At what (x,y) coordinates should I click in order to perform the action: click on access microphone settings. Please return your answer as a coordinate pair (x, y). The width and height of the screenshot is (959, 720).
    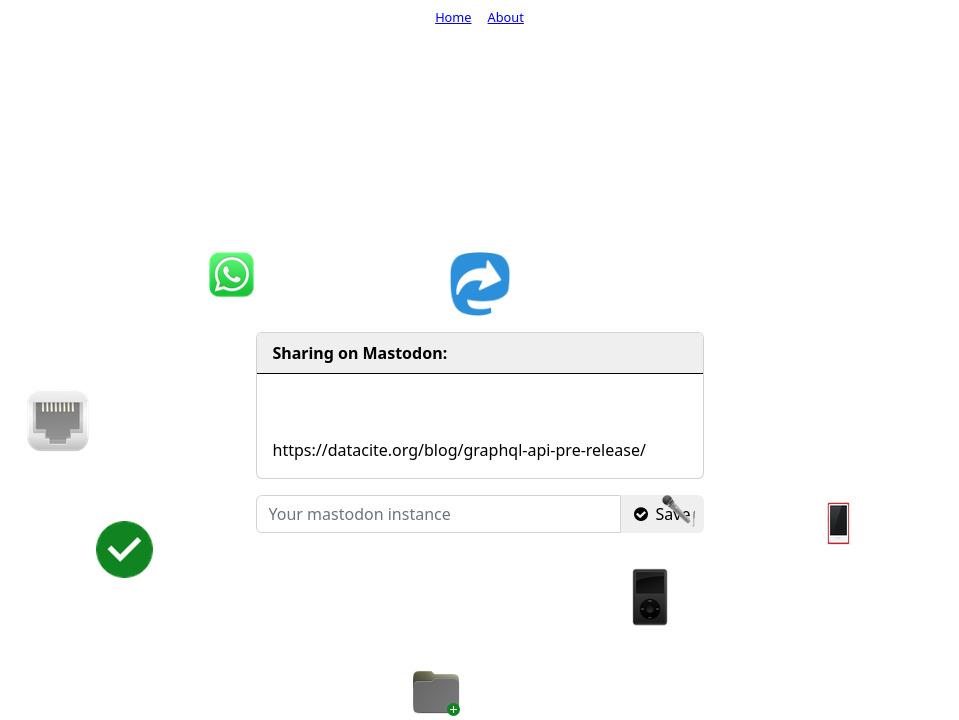
    Looking at the image, I should click on (678, 511).